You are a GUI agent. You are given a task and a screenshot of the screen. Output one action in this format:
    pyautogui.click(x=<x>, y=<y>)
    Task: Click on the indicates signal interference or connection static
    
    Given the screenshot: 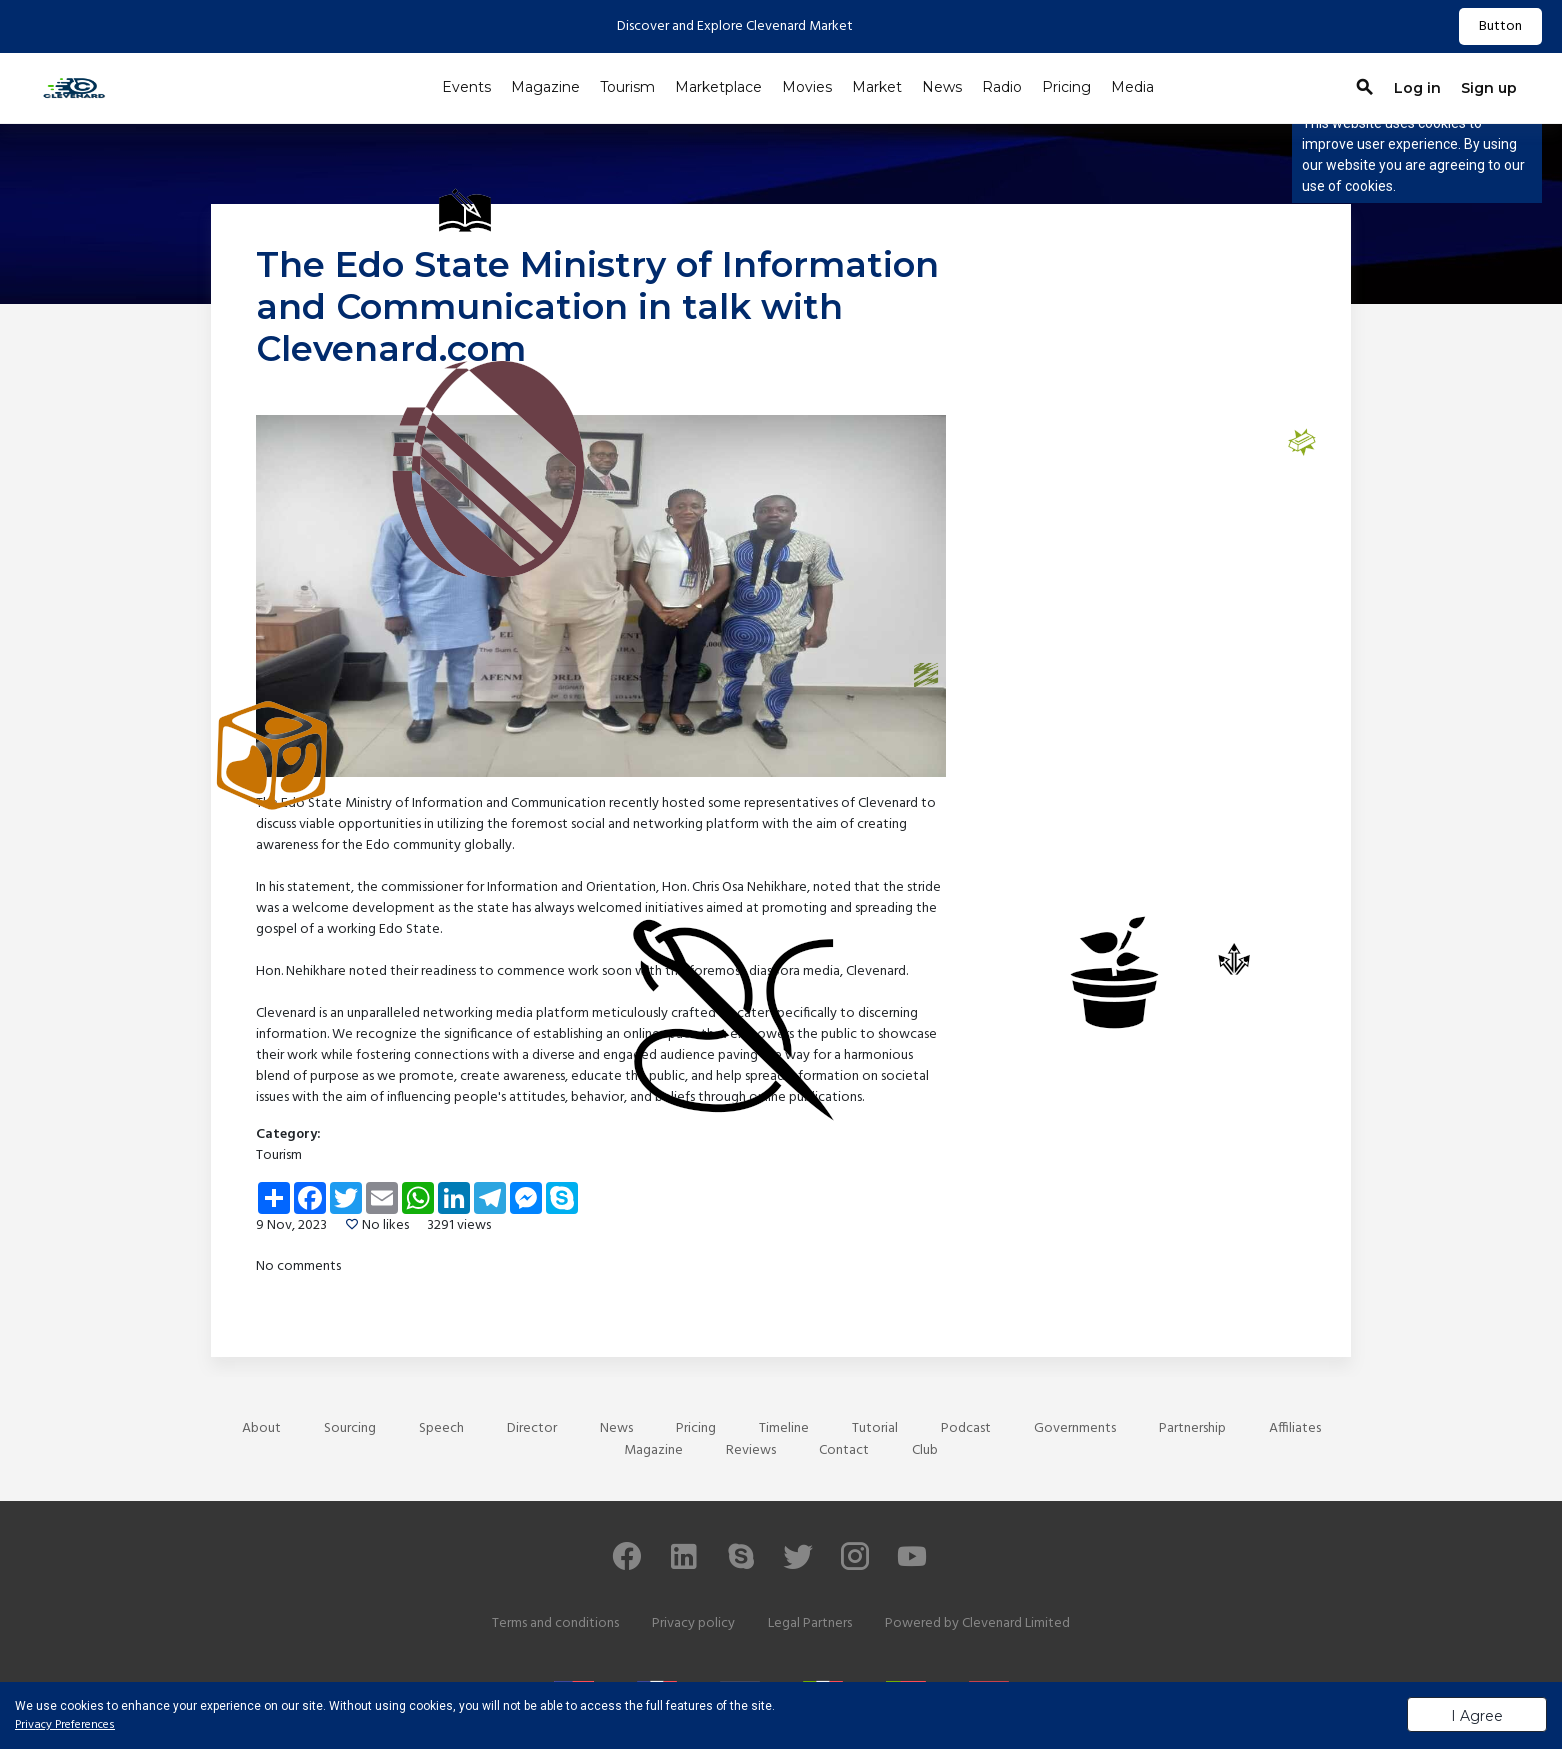 What is the action you would take?
    pyautogui.click(x=926, y=675)
    